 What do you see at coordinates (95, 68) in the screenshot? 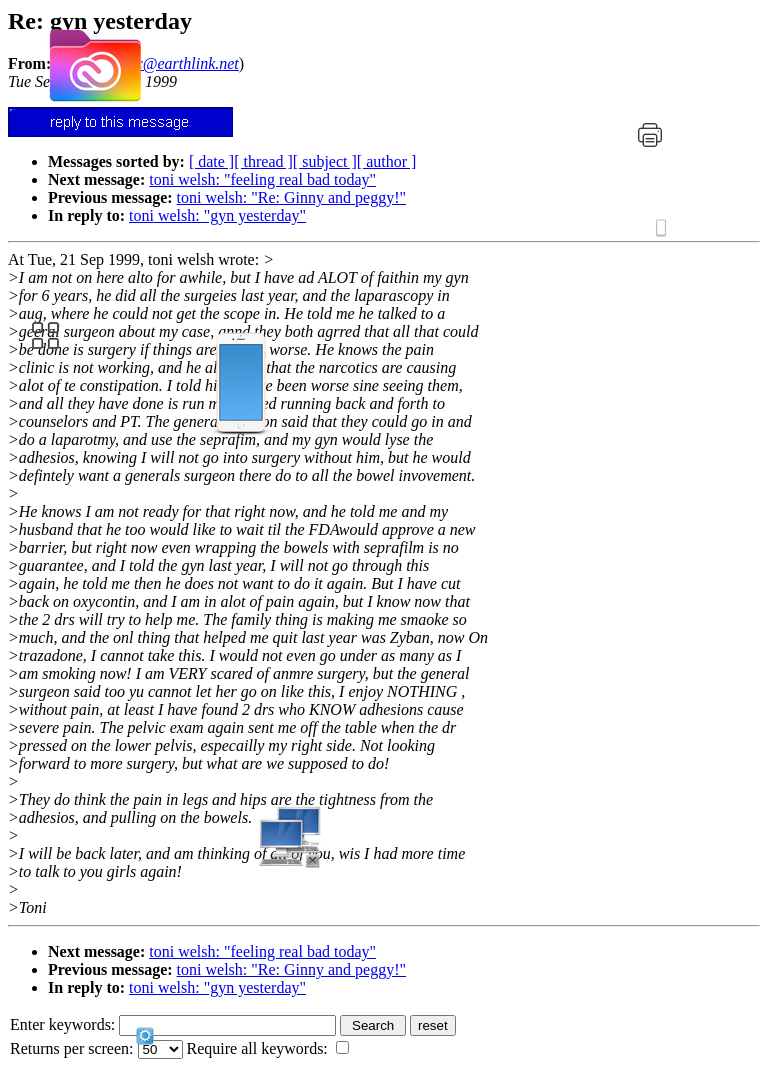
I see `open adobe creative cloud files folder` at bounding box center [95, 68].